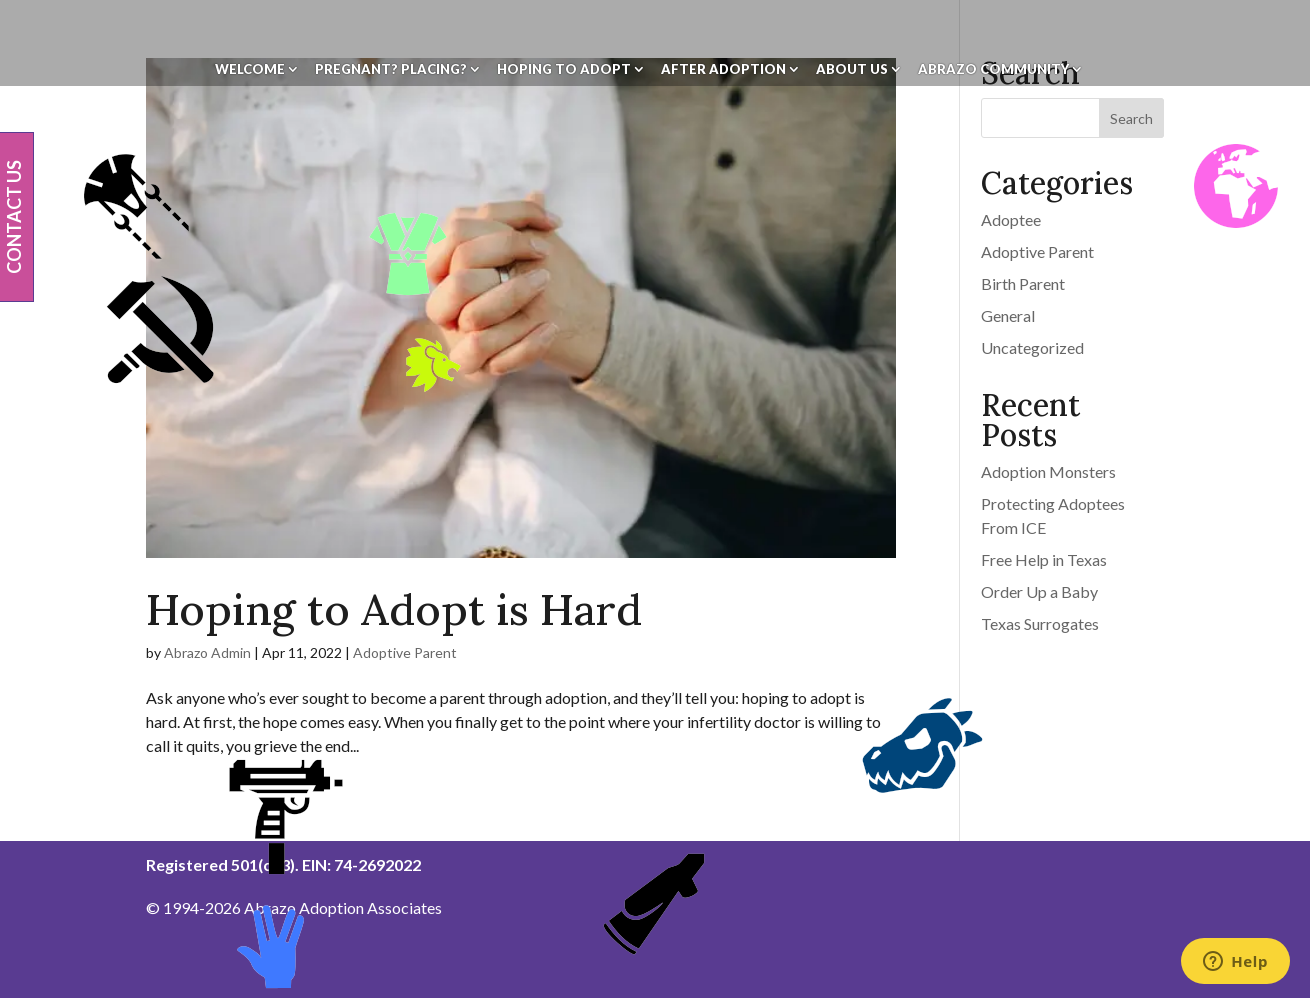 The image size is (1310, 998). I want to click on represents a lion character or avatar in a game, so click(434, 366).